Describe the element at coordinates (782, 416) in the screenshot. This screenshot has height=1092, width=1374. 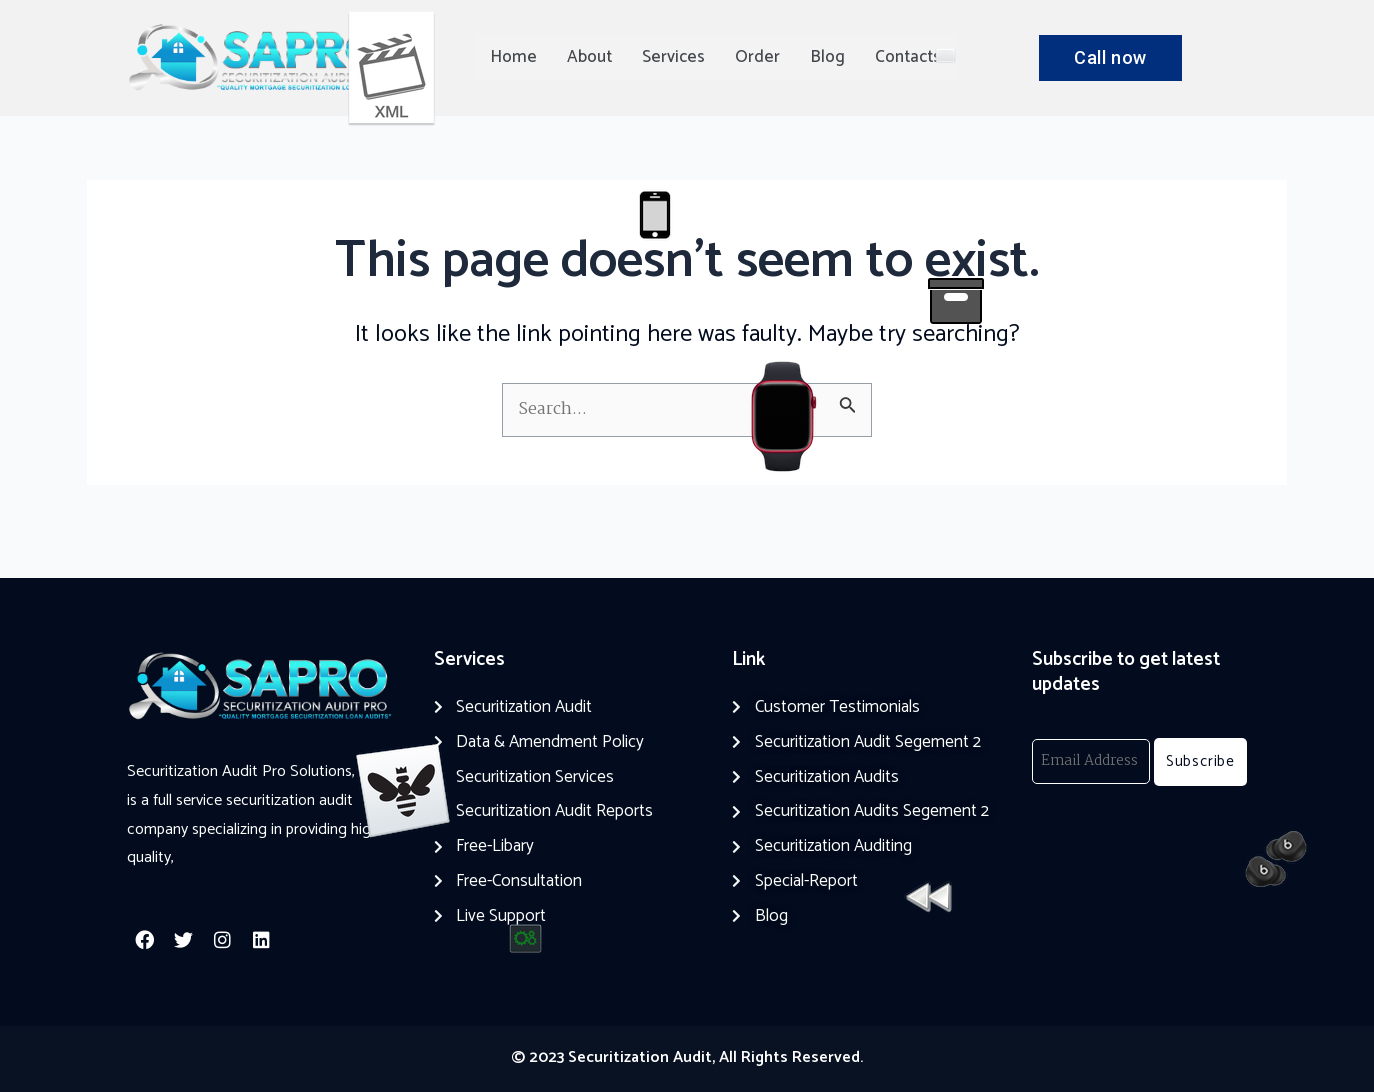
I see `apple watch series 8 device icon` at that location.